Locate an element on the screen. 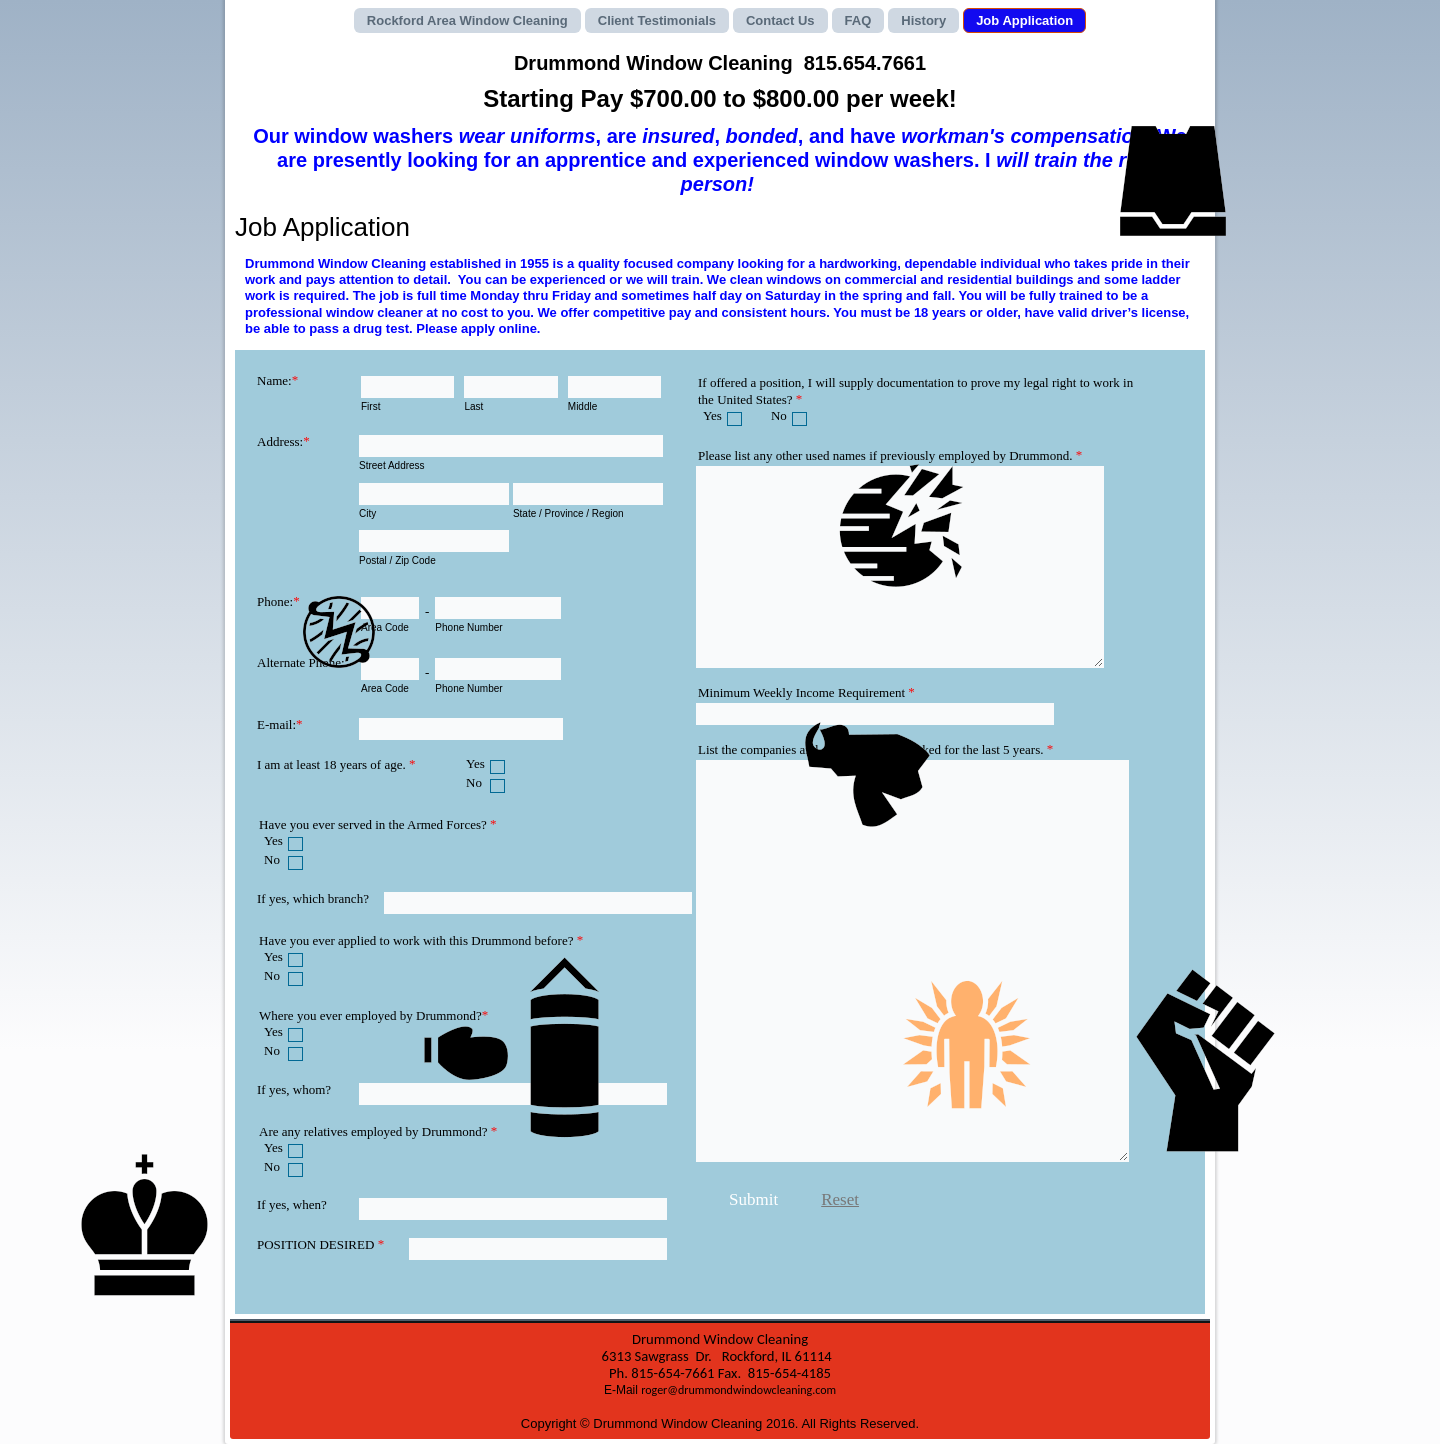  access your inbox or document tray is located at coordinates (1173, 179).